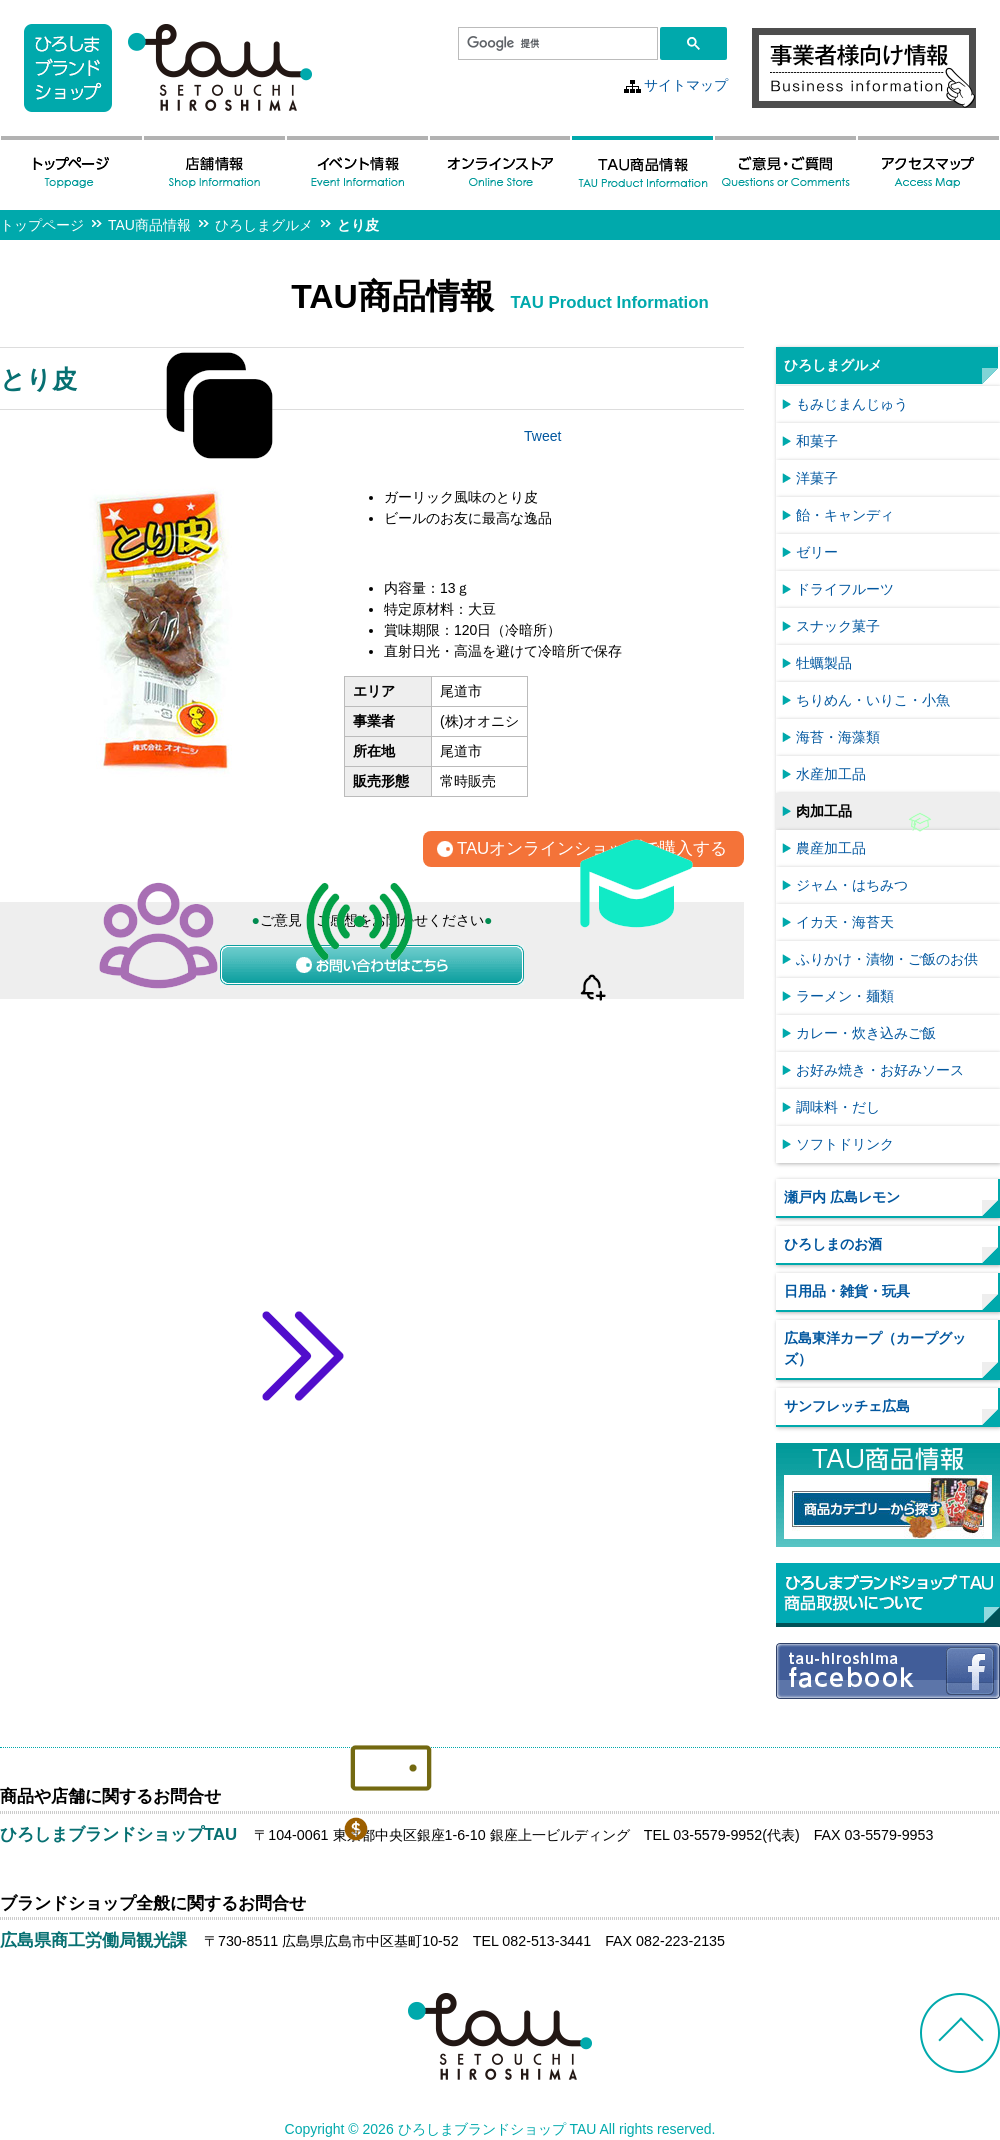  Describe the element at coordinates (303, 1356) in the screenshot. I see `skip forward or advance quickly` at that location.